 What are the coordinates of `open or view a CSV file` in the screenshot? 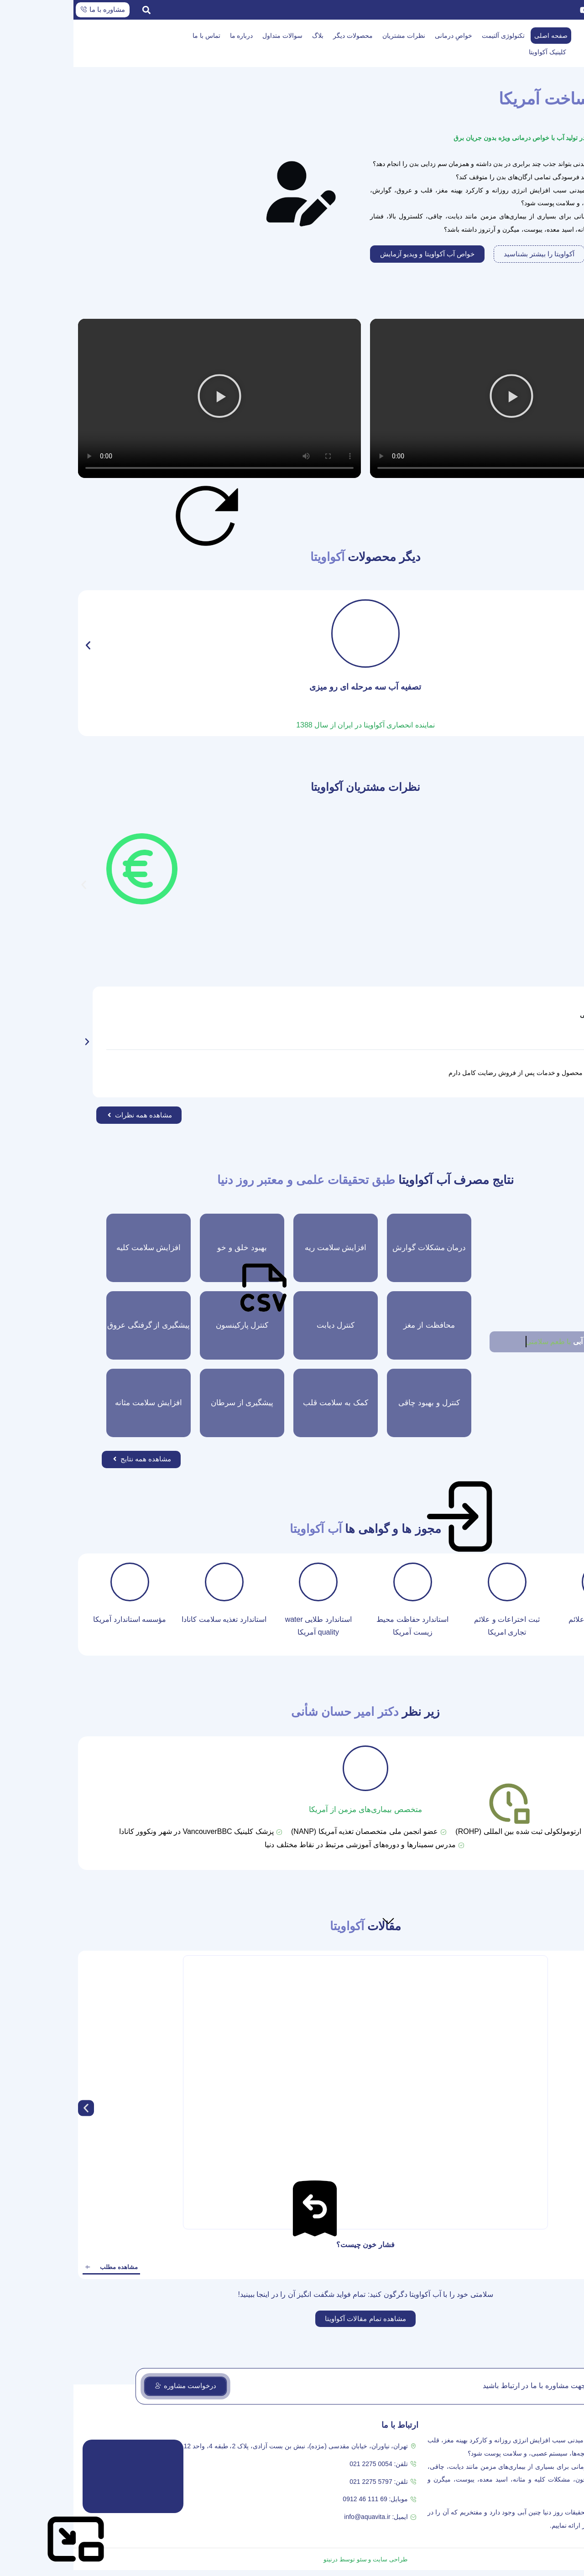 It's located at (264, 1289).